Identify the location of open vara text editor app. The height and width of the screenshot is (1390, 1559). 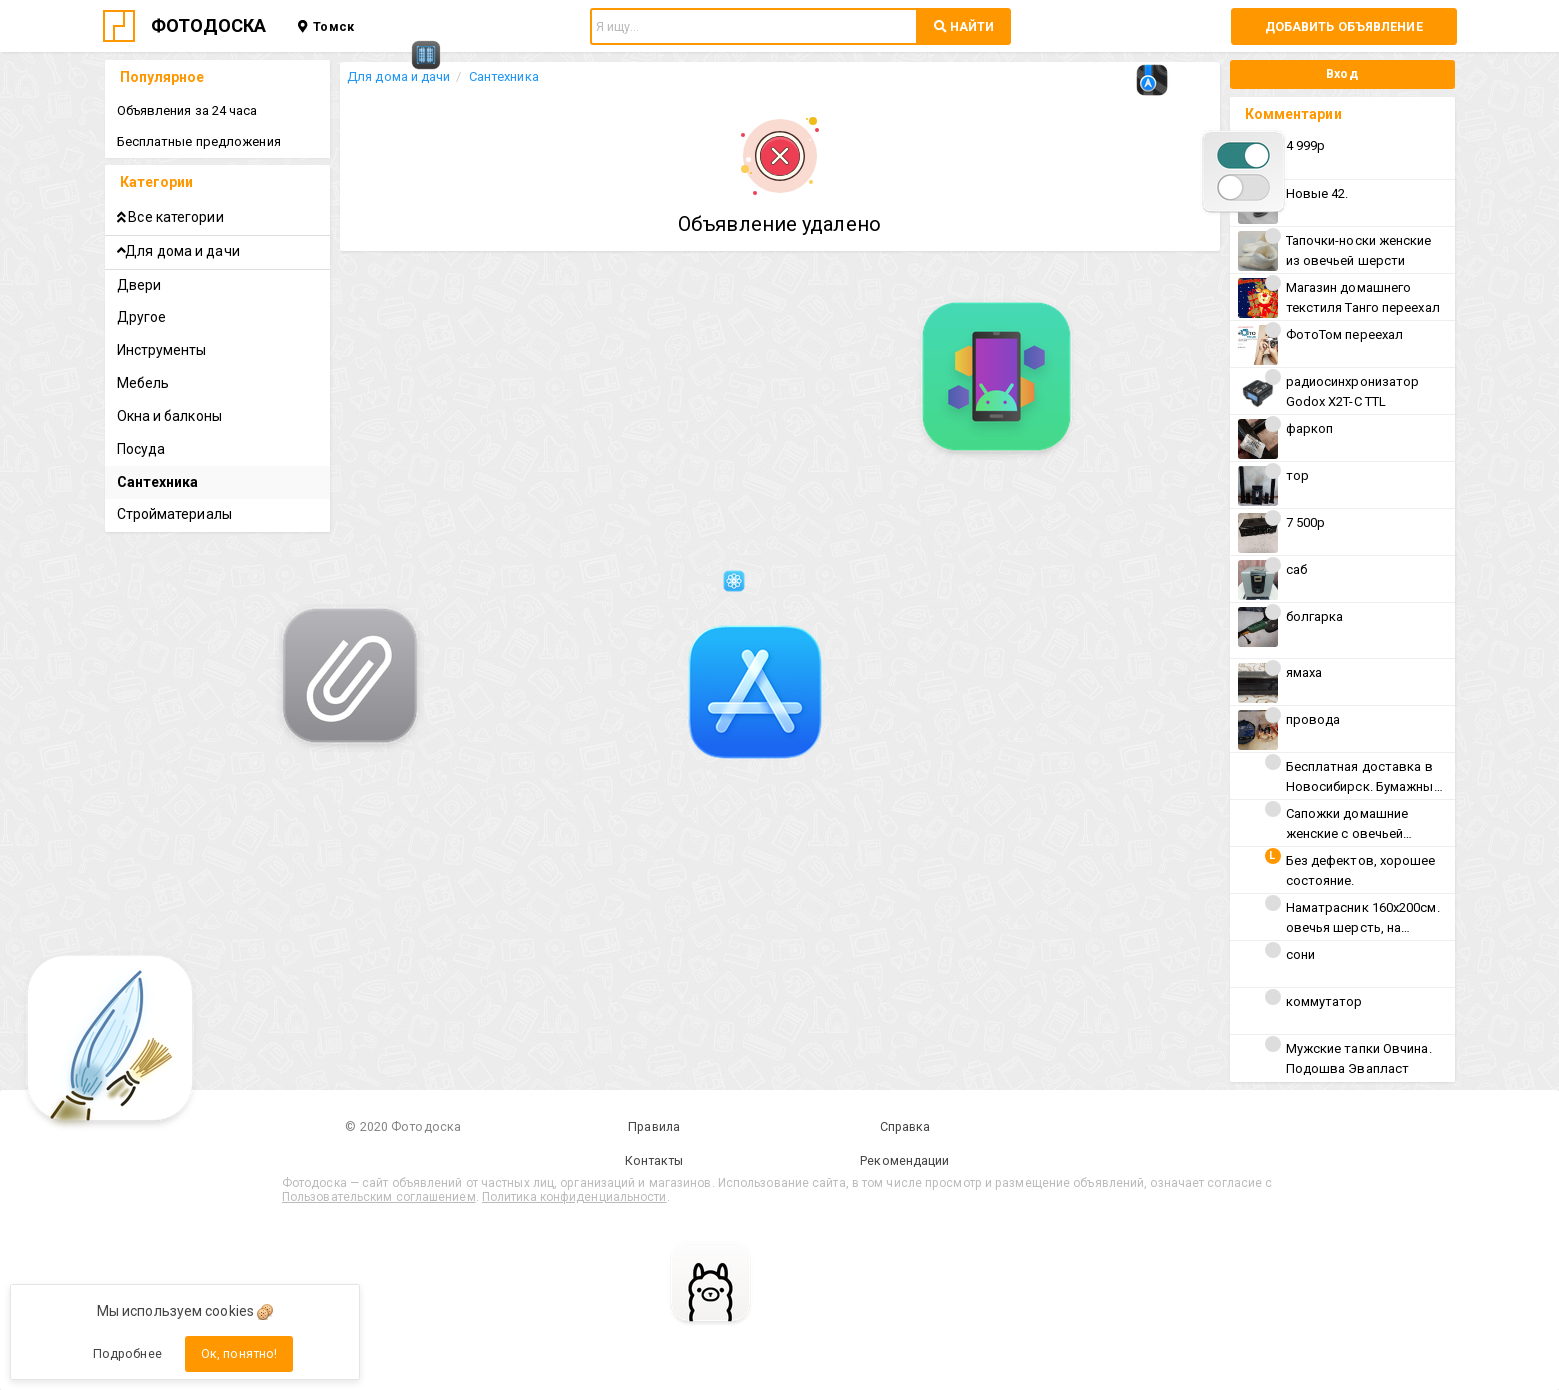
(110, 1038).